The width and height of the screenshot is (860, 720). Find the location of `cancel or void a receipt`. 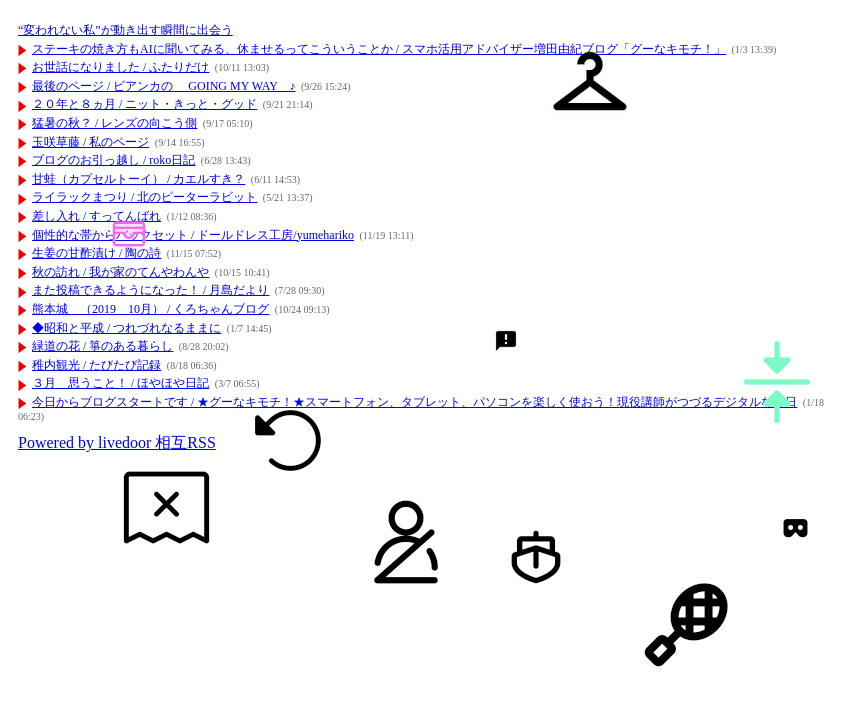

cancel or void a receipt is located at coordinates (166, 507).